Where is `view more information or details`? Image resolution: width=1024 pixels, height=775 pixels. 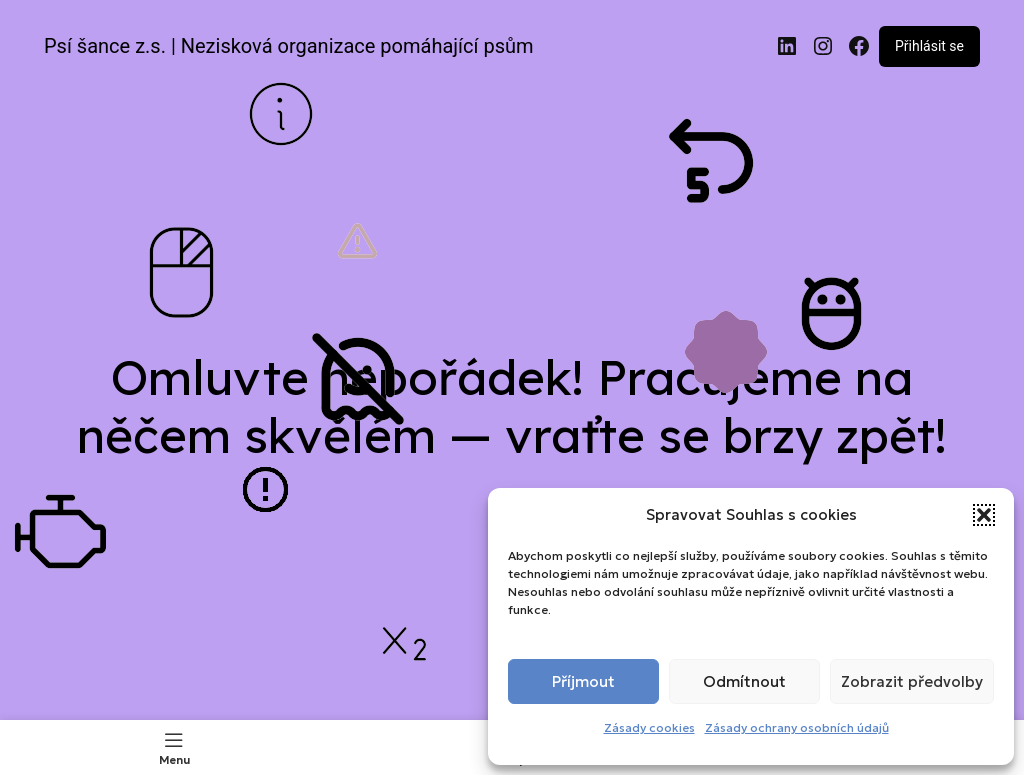 view more information or details is located at coordinates (281, 114).